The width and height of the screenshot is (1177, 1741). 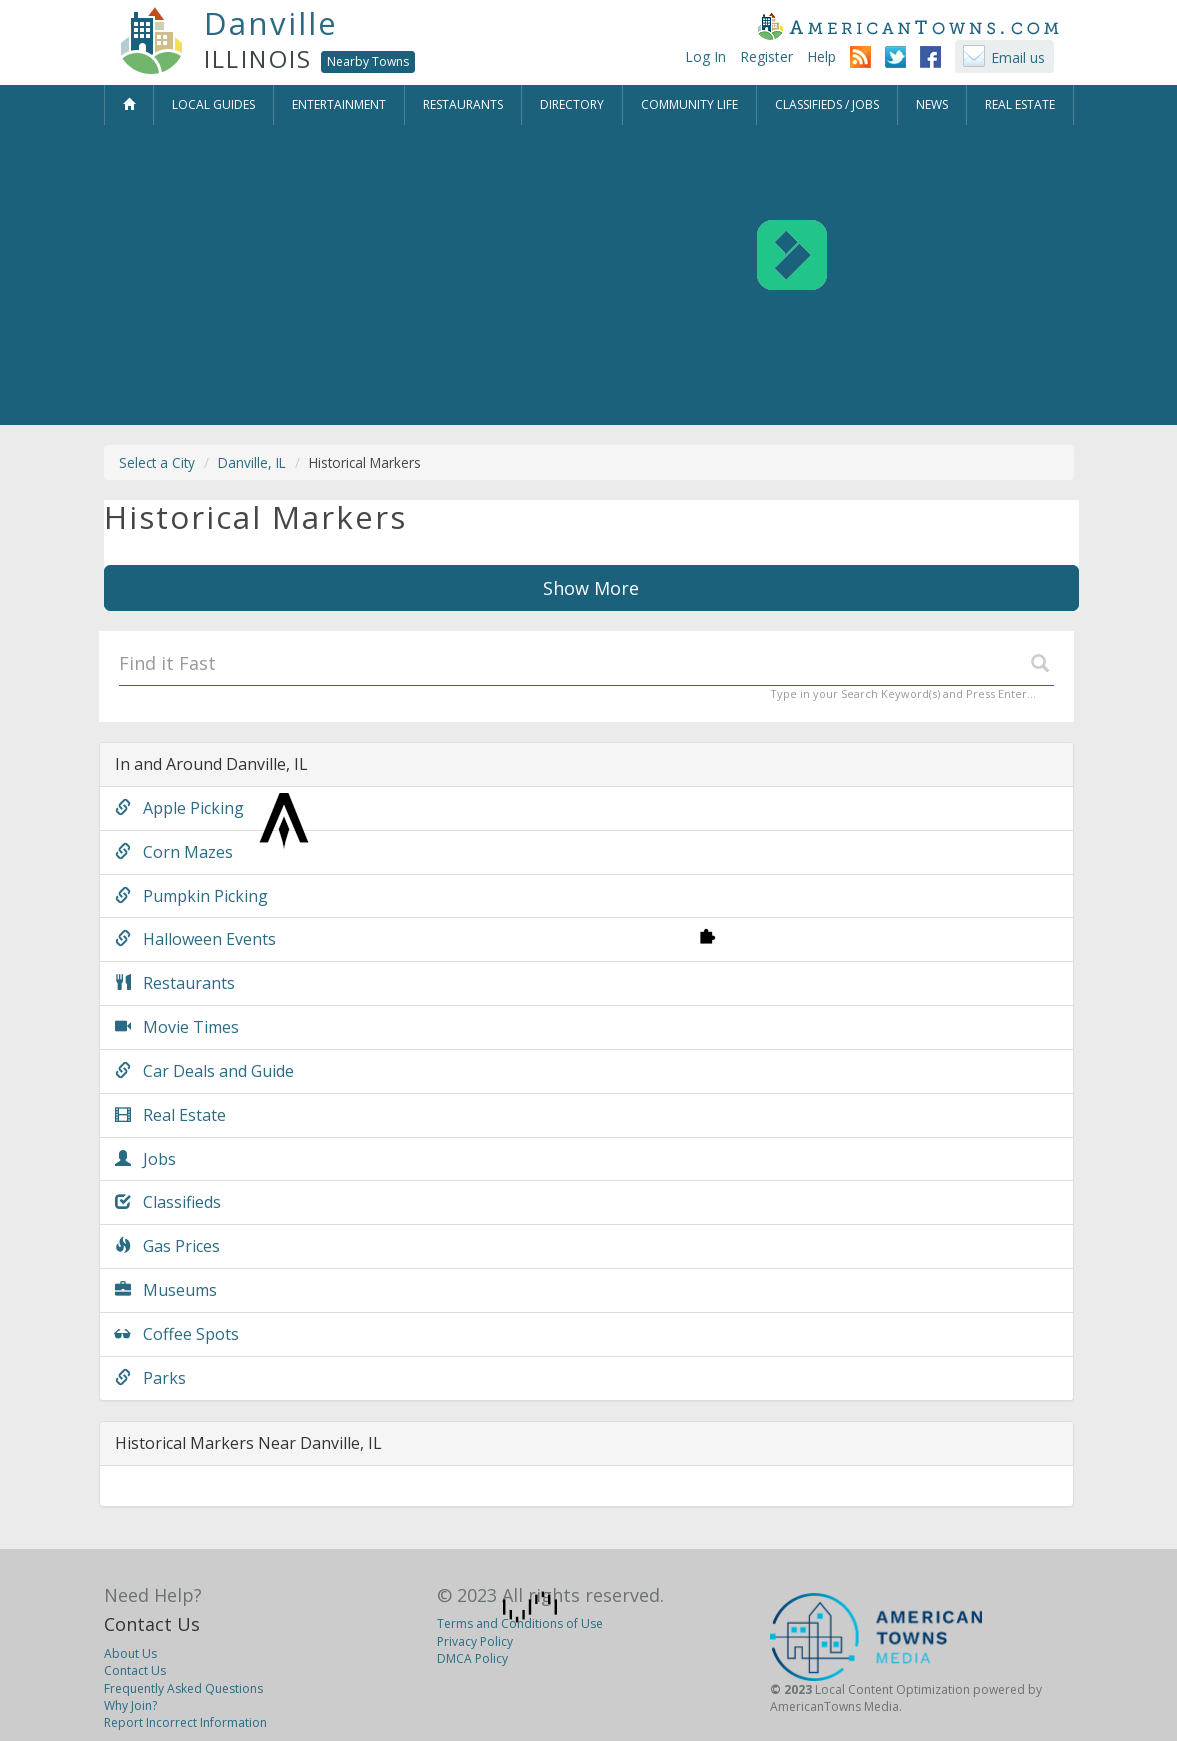 I want to click on unraid server management application, so click(x=530, y=1607).